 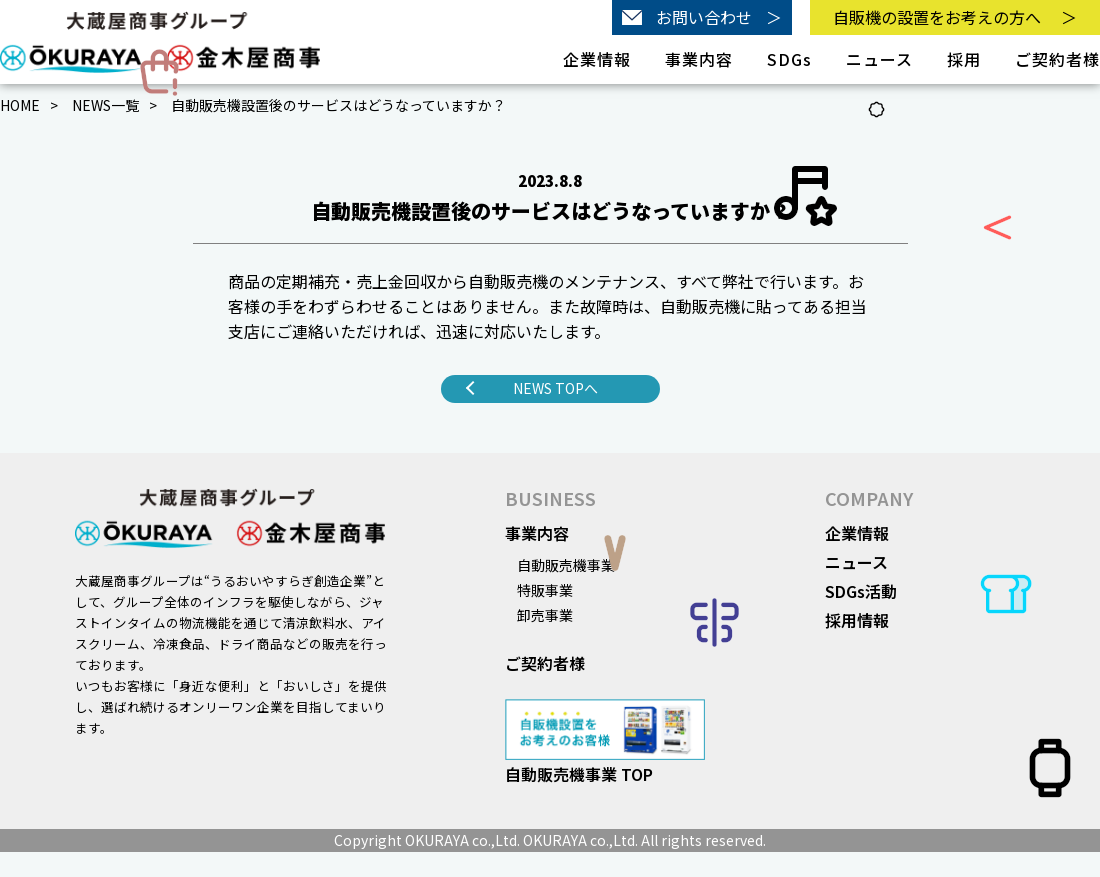 What do you see at coordinates (1050, 768) in the screenshot?
I see `access smartwatch settings` at bounding box center [1050, 768].